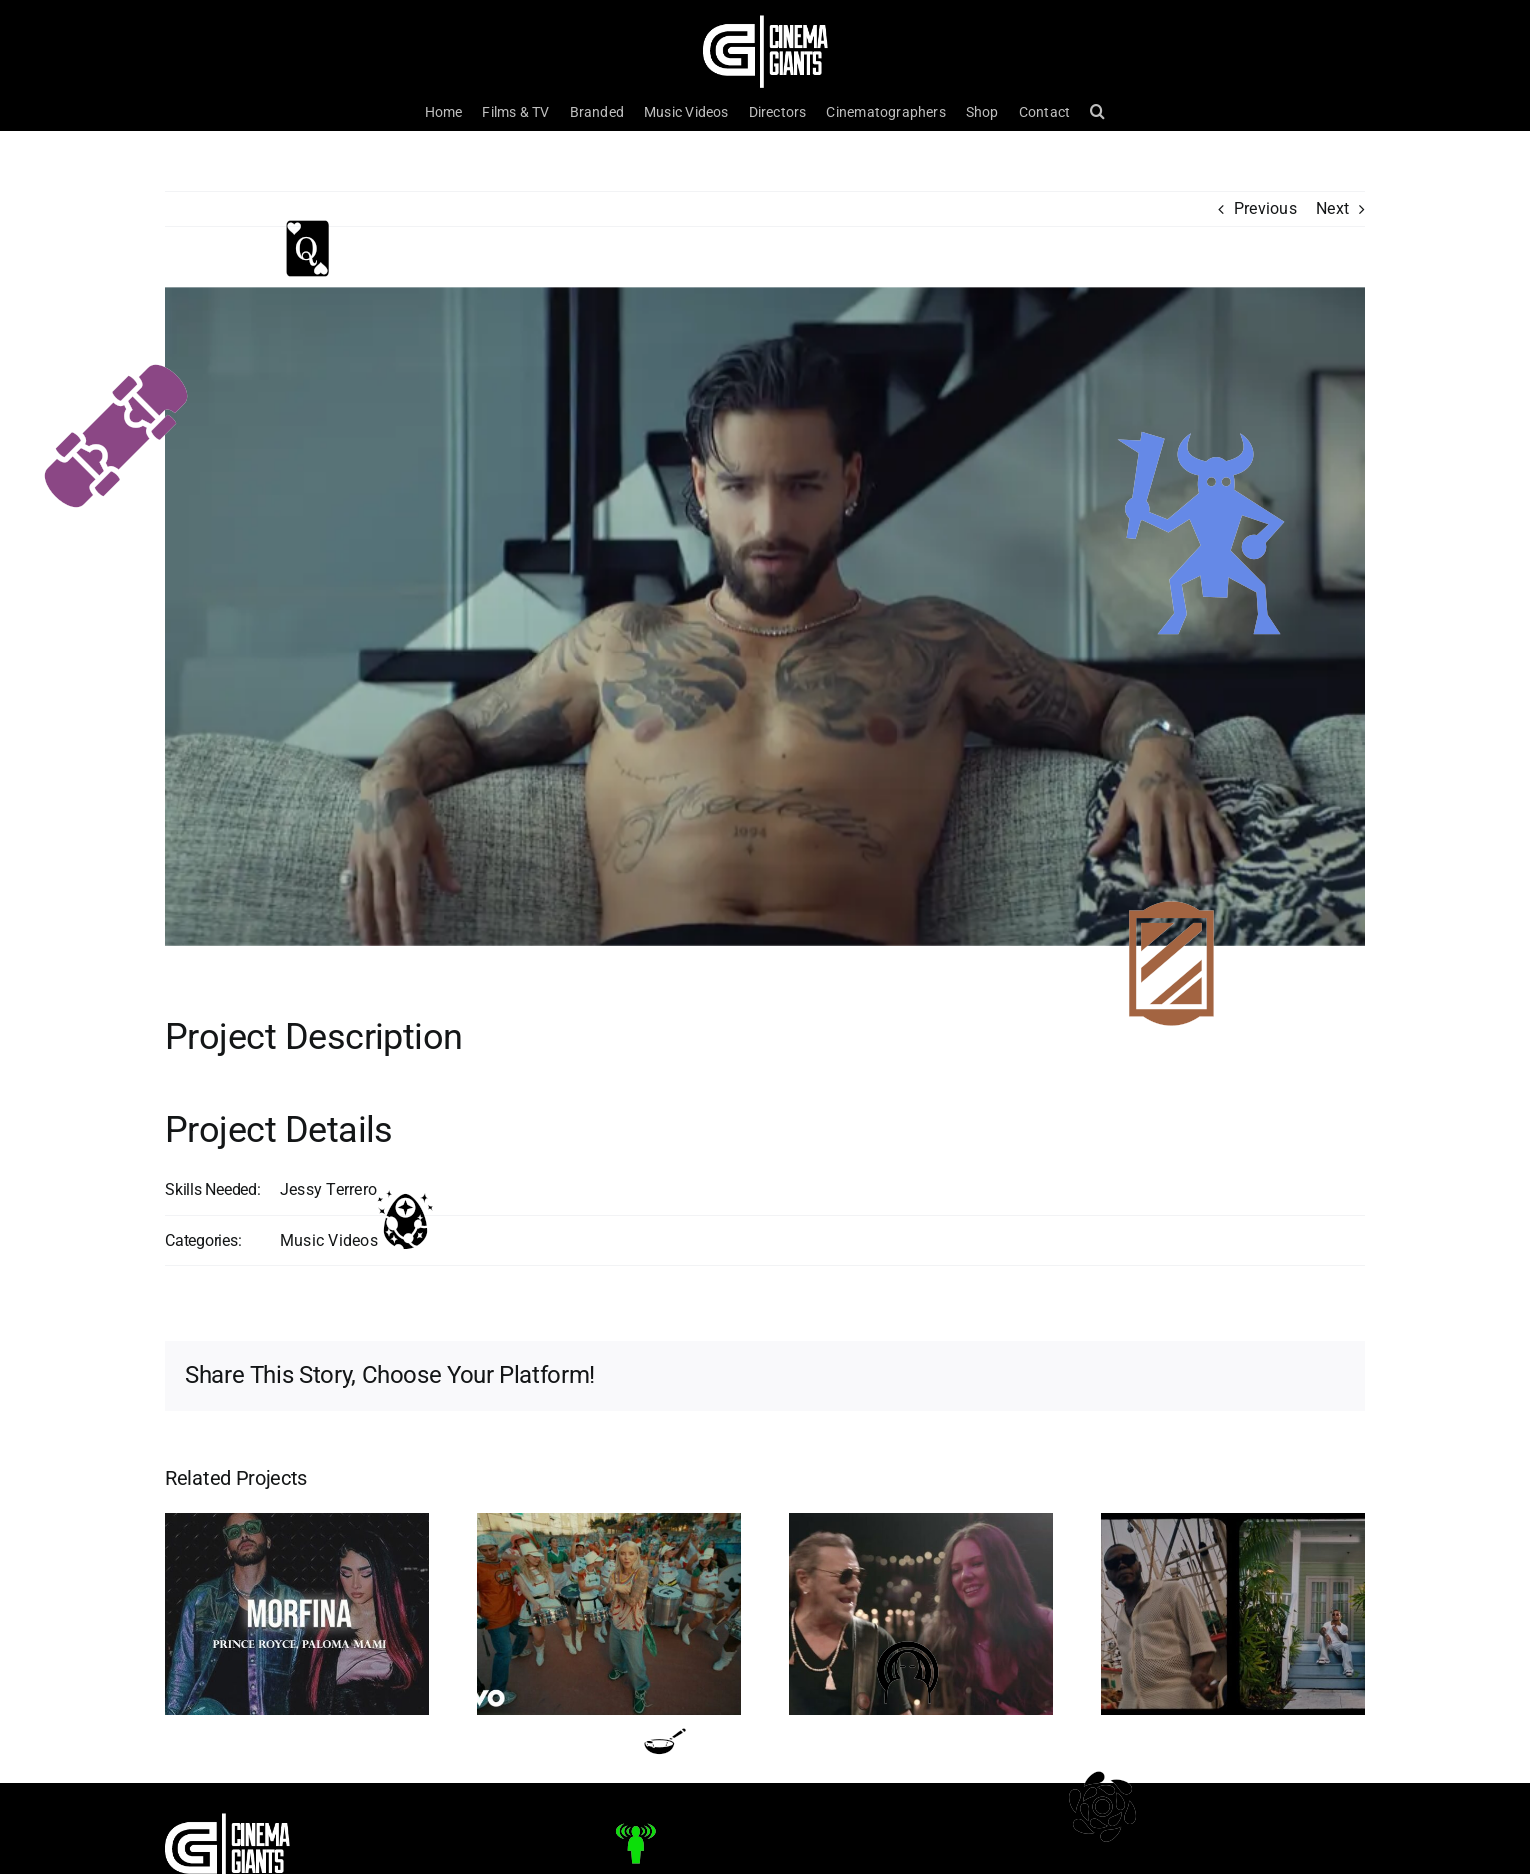 The image size is (1530, 1874). Describe the element at coordinates (307, 248) in the screenshot. I see `queen of hearts playing card` at that location.